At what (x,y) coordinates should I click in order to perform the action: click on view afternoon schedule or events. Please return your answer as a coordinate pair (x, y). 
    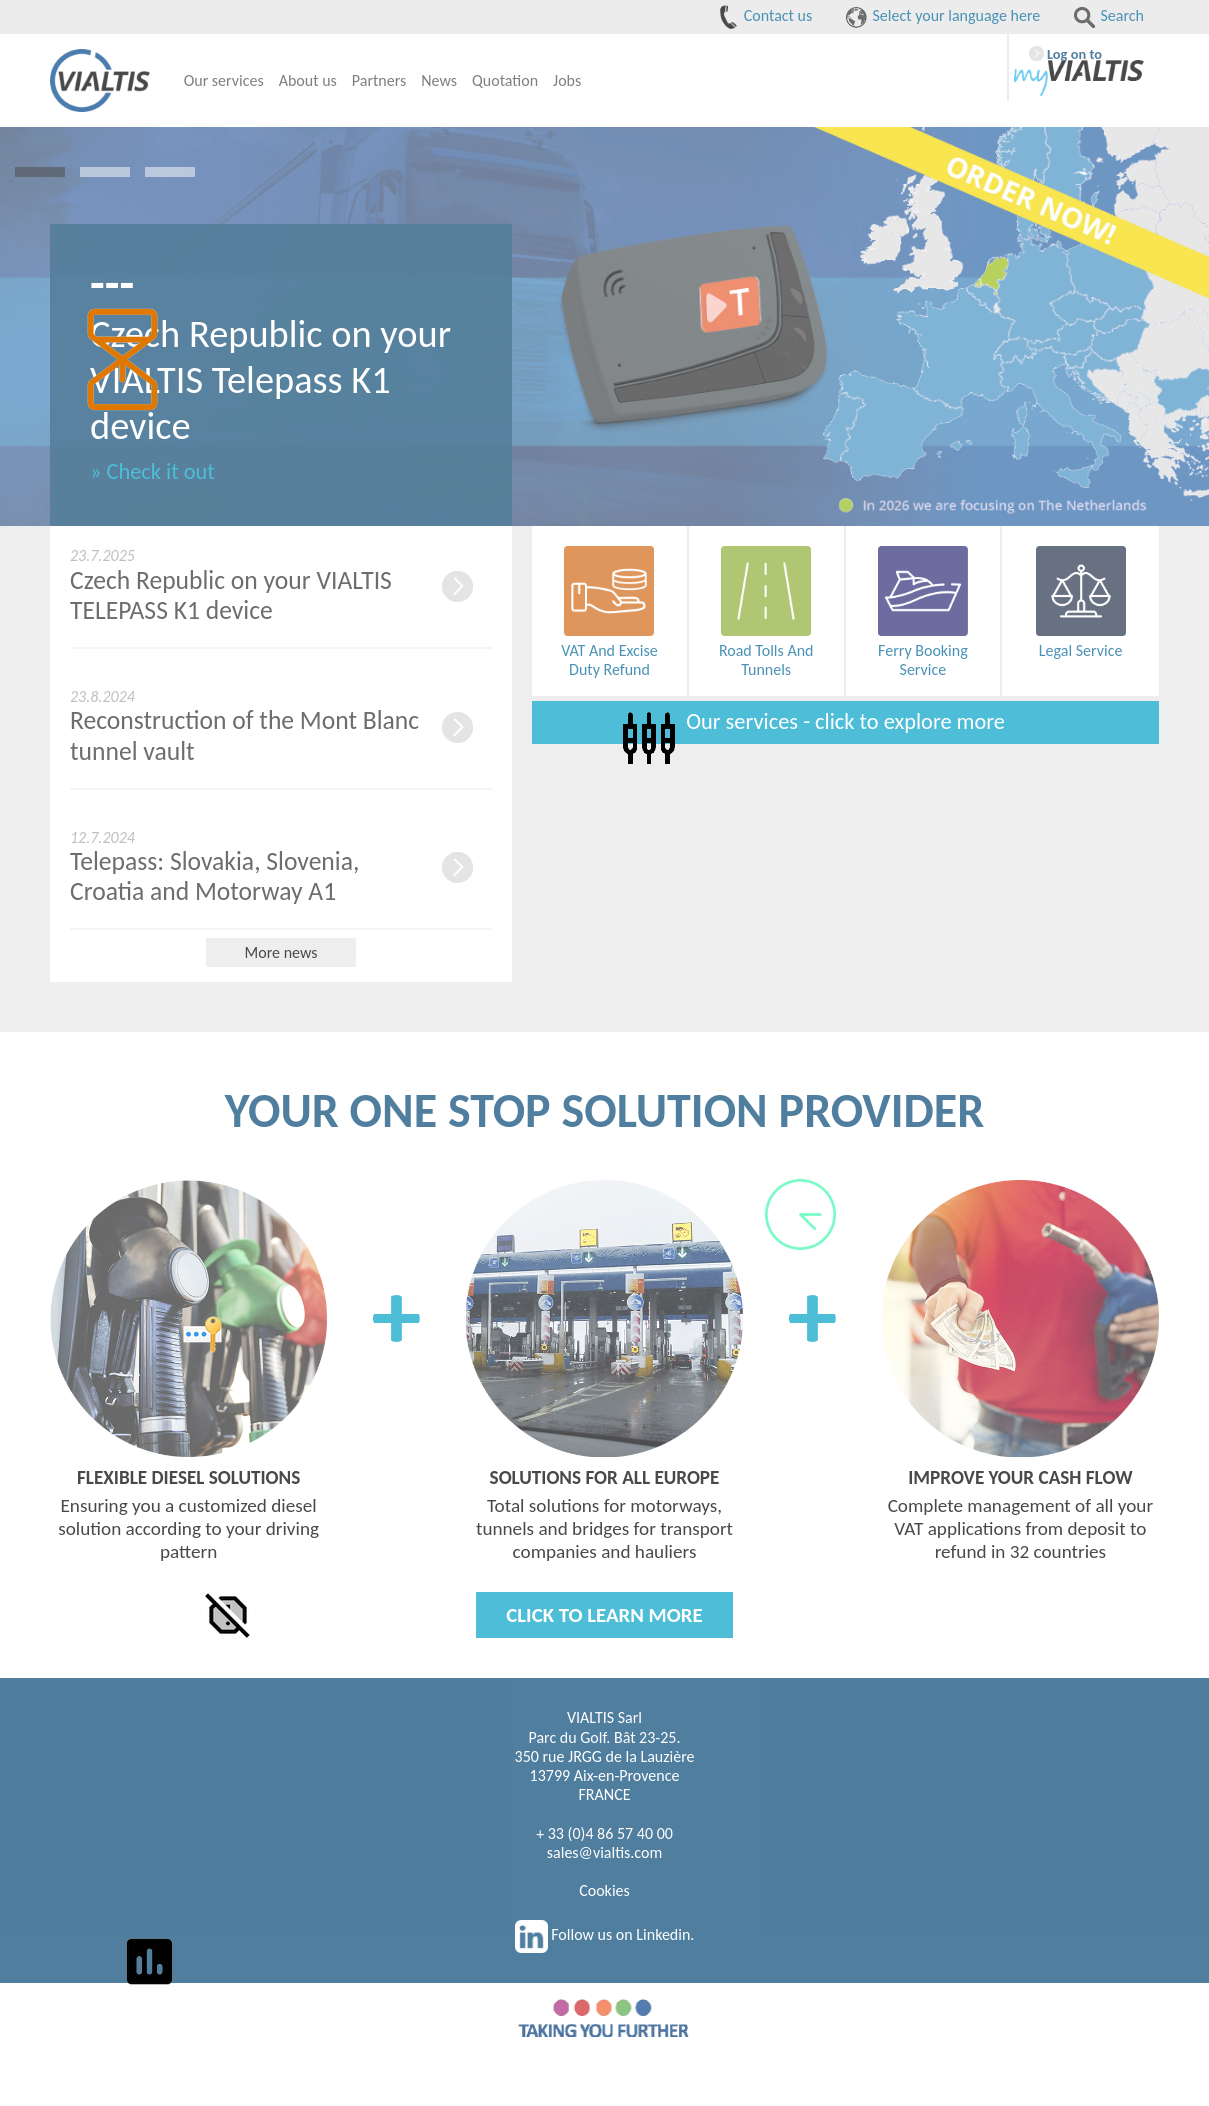
    Looking at the image, I should click on (800, 1214).